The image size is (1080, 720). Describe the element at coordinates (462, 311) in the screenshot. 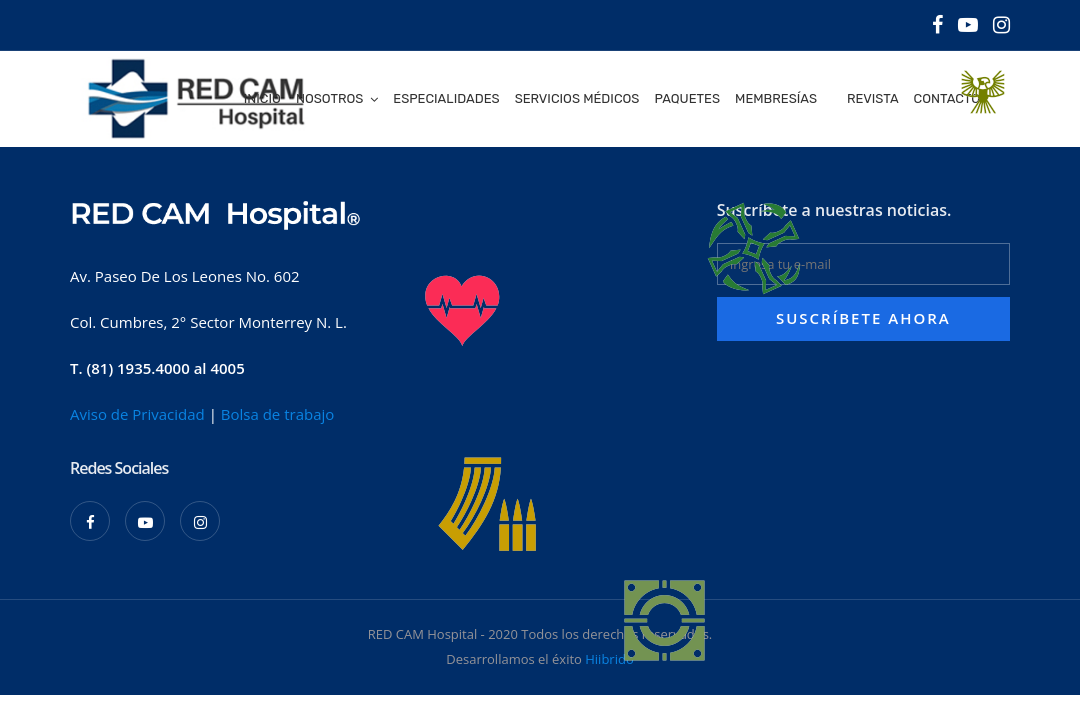

I see `view health or fitness tracking data` at that location.